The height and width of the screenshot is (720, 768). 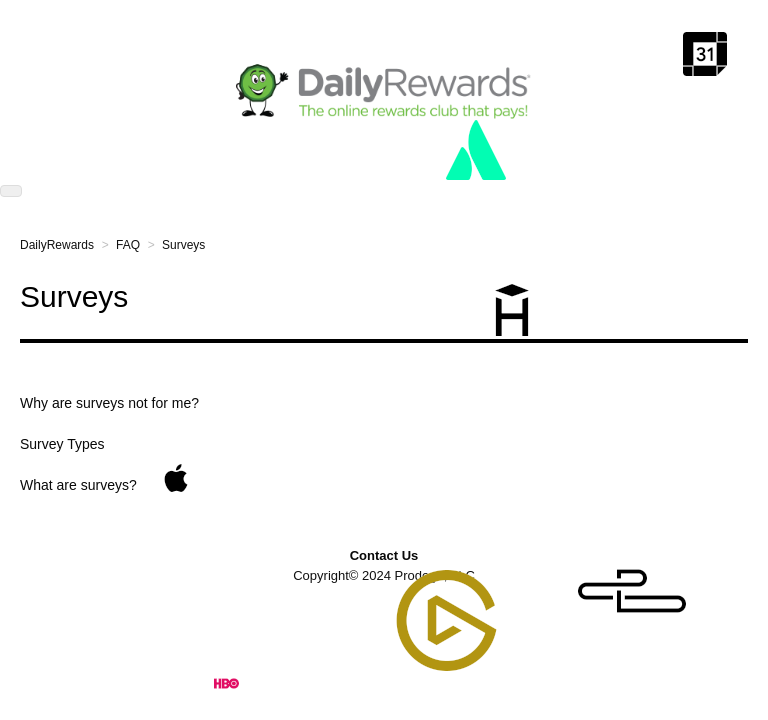 I want to click on elgato brand logo, so click(x=446, y=620).